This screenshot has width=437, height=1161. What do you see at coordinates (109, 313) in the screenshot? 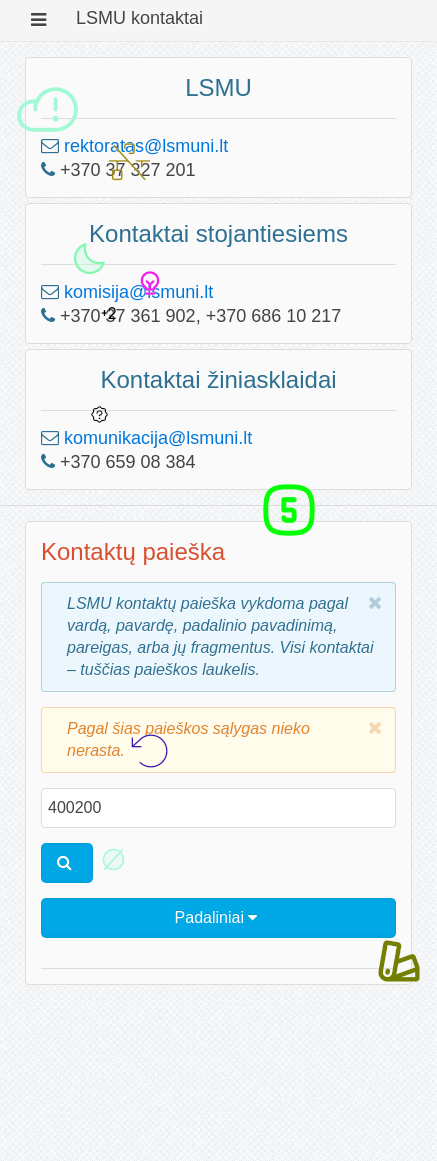
I see `increase exposure by 2 stops` at bounding box center [109, 313].